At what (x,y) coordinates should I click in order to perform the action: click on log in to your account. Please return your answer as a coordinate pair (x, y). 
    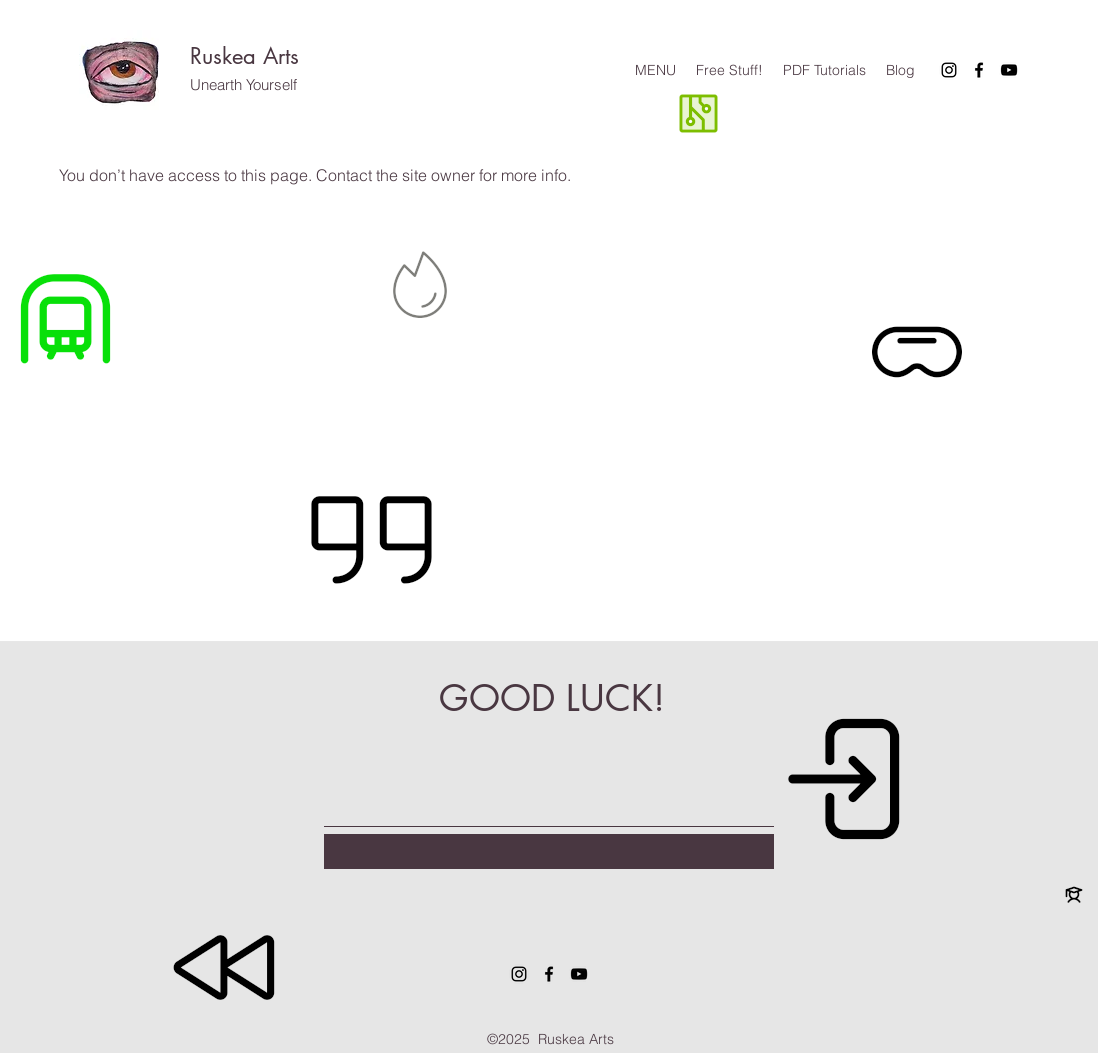
    Looking at the image, I should click on (853, 779).